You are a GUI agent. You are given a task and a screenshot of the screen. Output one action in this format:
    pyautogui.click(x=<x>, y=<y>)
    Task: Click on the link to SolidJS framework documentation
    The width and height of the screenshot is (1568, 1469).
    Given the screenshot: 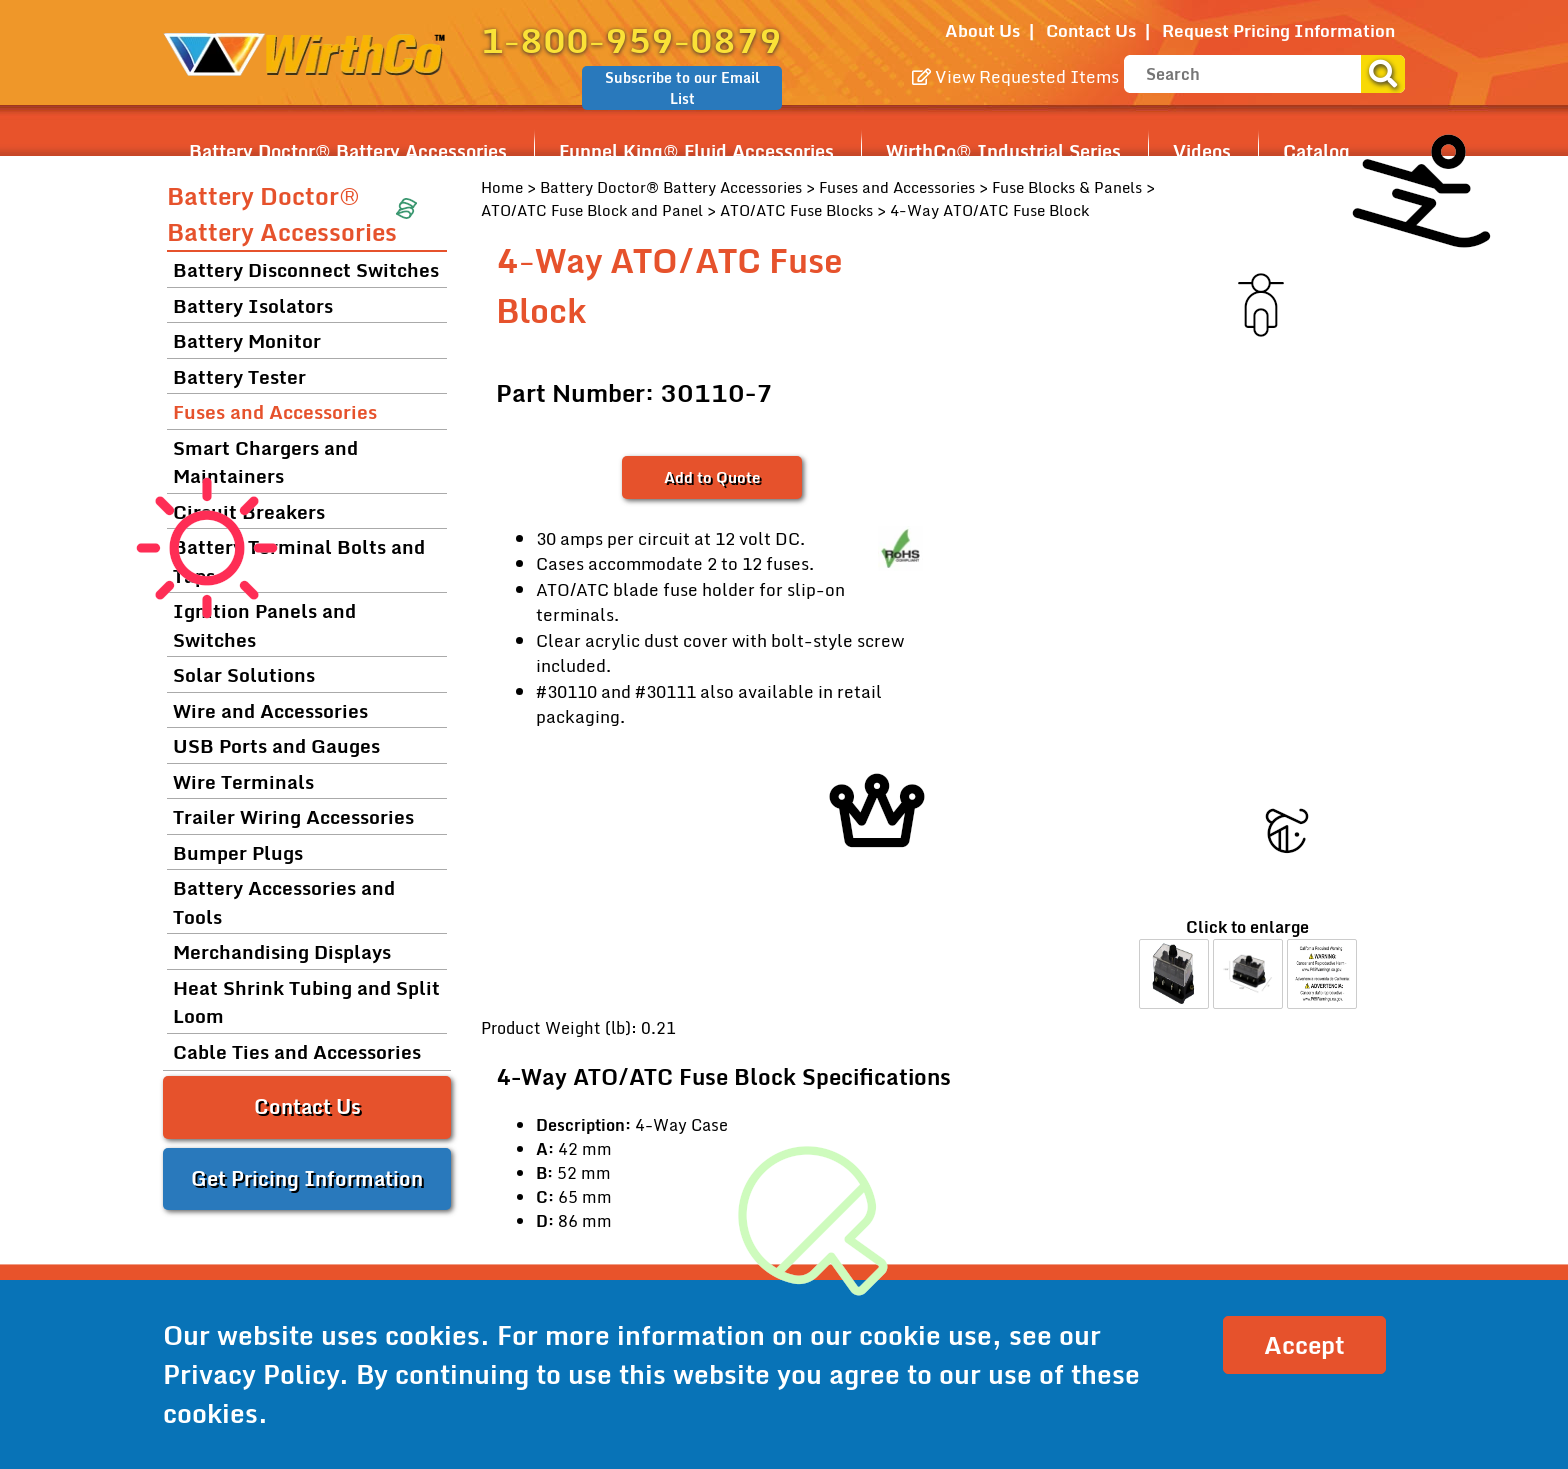 What is the action you would take?
    pyautogui.click(x=406, y=208)
    